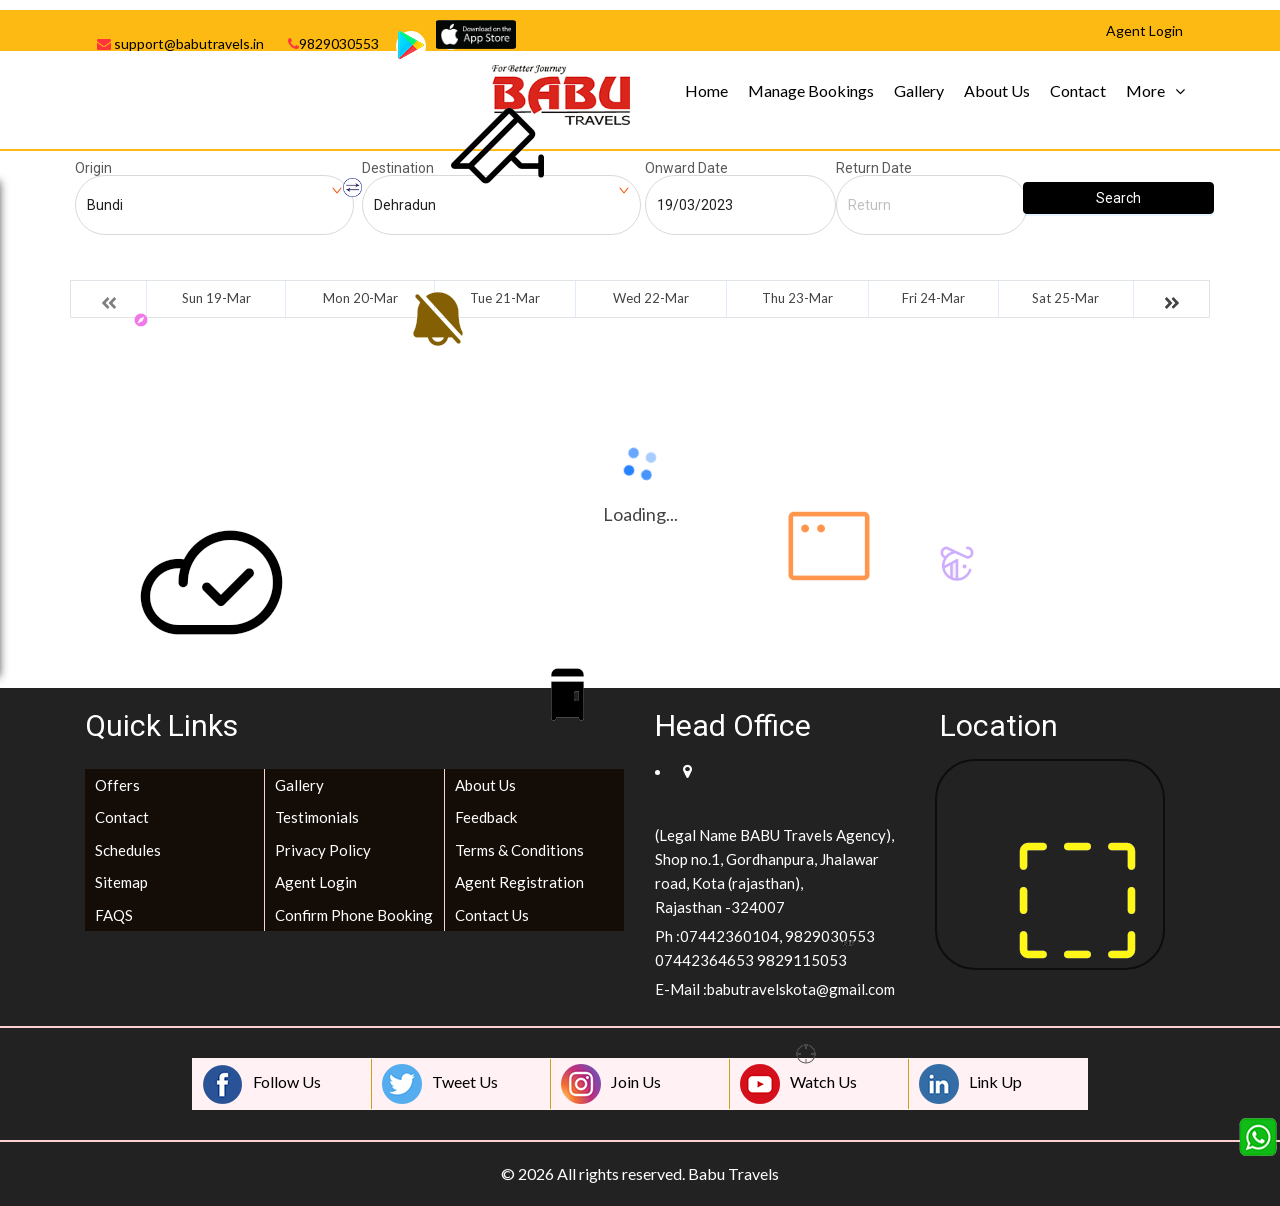 The image size is (1280, 1206). Describe the element at coordinates (211, 582) in the screenshot. I see `file successfully uploaded to cloud storage` at that location.